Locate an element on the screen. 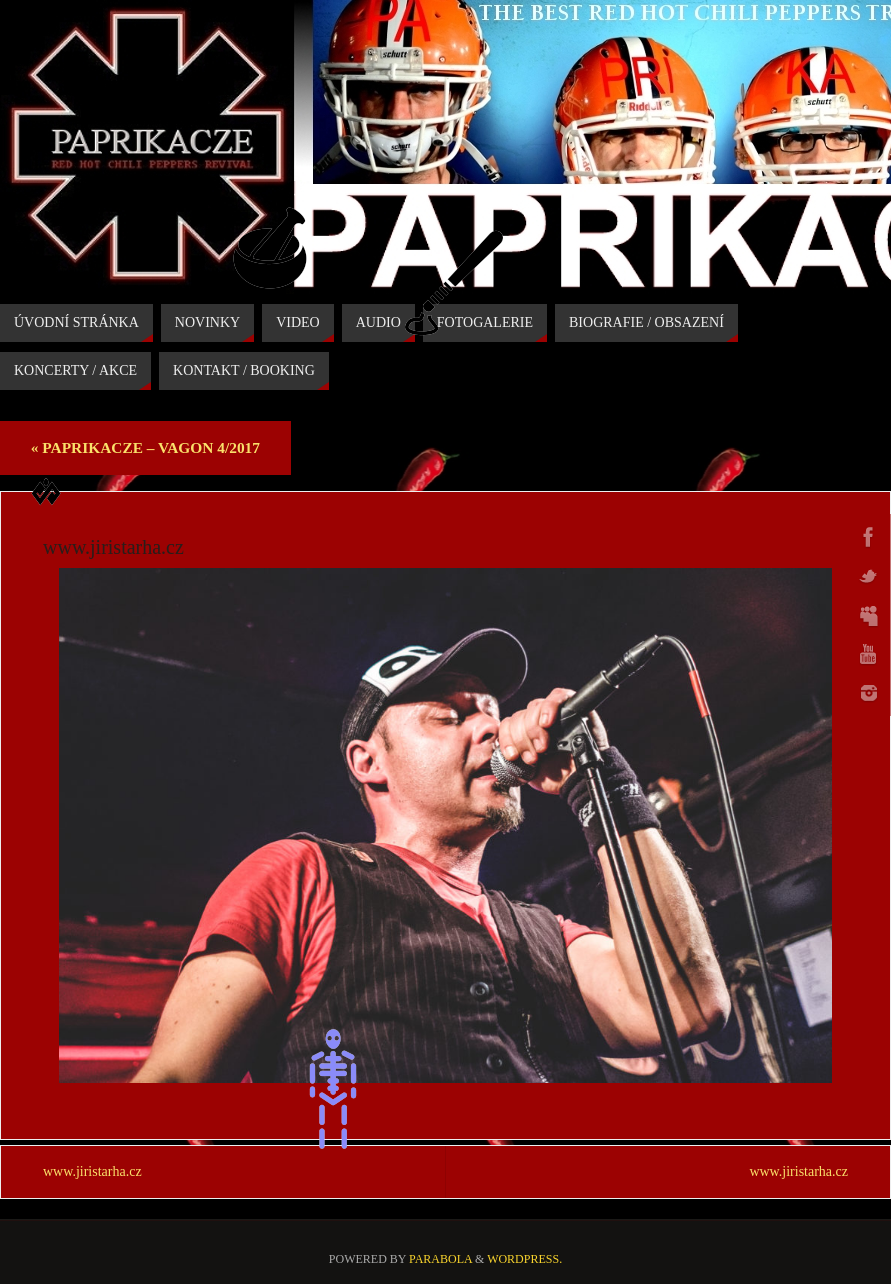 This screenshot has width=891, height=1284. access pharmacy or medication features is located at coordinates (270, 248).